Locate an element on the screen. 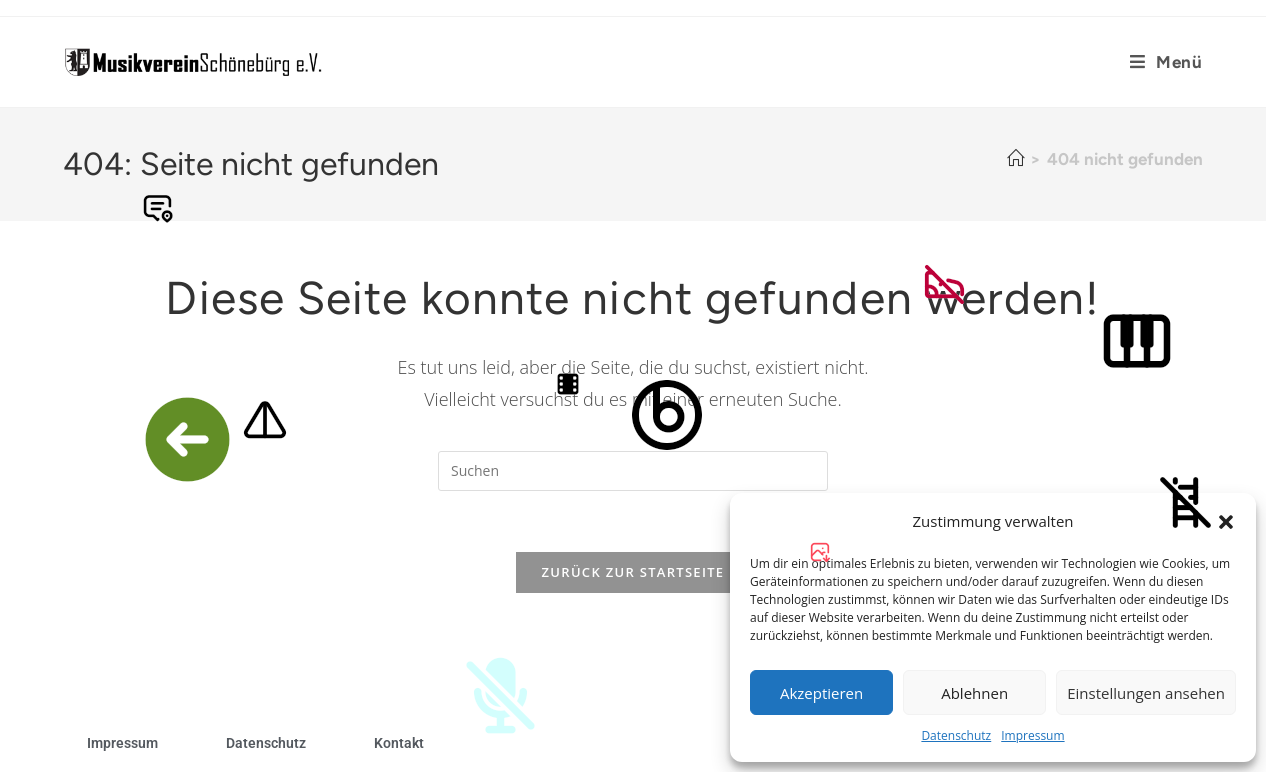 This screenshot has height=772, width=1266. microphone is muted is located at coordinates (500, 695).